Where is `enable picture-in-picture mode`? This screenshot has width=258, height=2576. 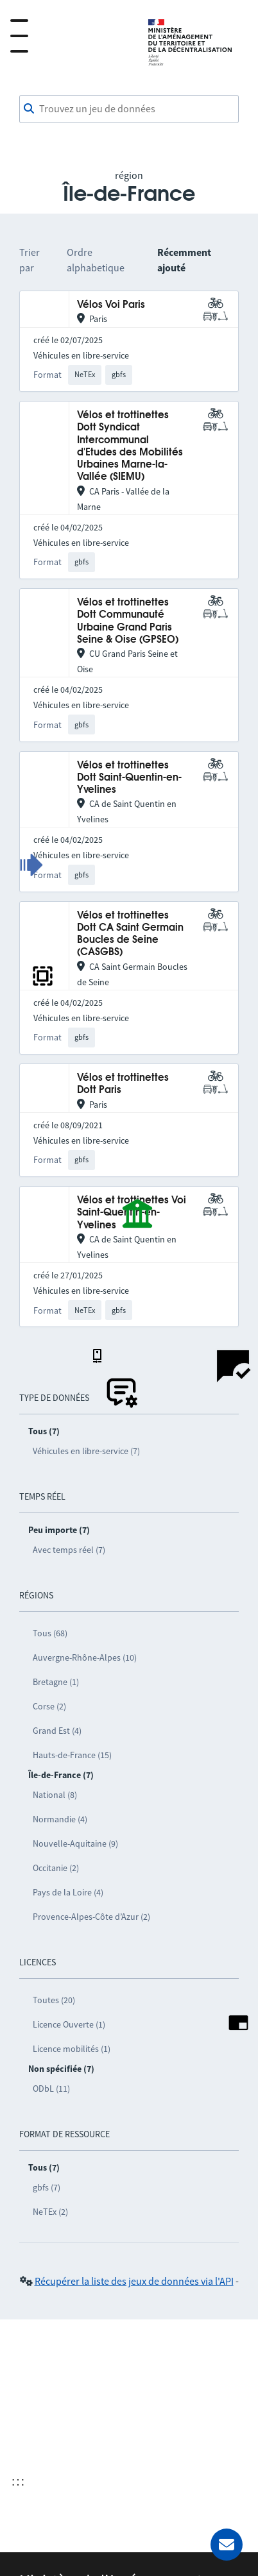
enable picture-in-picture mode is located at coordinates (238, 2022).